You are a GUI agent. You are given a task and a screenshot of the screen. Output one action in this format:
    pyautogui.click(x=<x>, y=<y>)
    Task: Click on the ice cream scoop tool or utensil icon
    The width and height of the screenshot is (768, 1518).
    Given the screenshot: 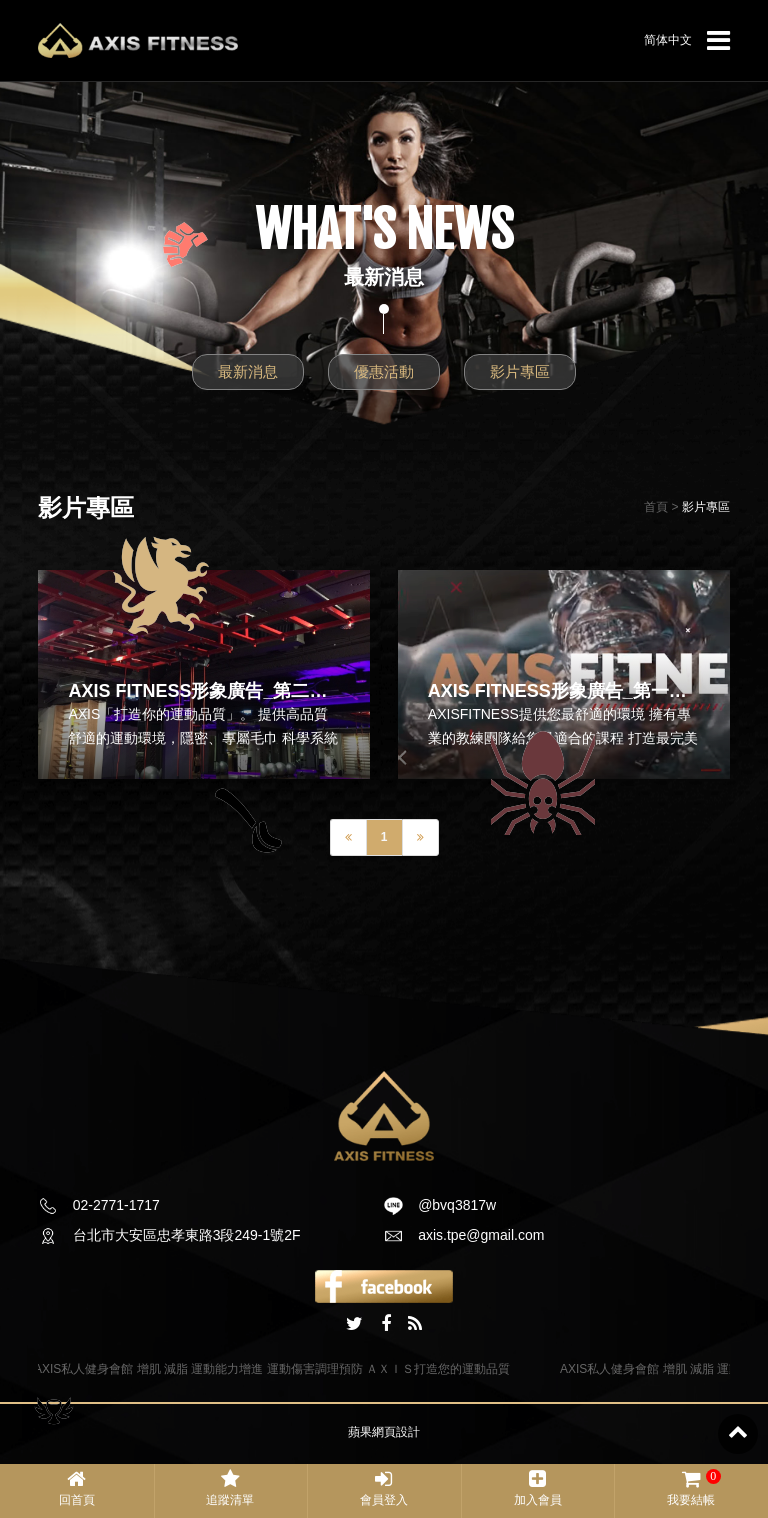 What is the action you would take?
    pyautogui.click(x=248, y=820)
    